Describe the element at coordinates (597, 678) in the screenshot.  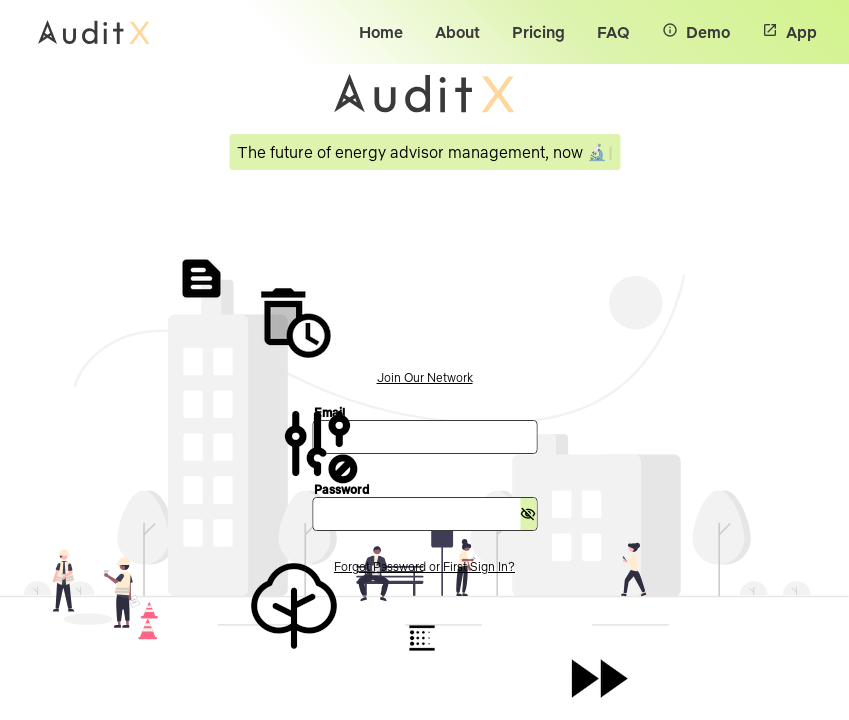
I see `skip forward in media playback` at that location.